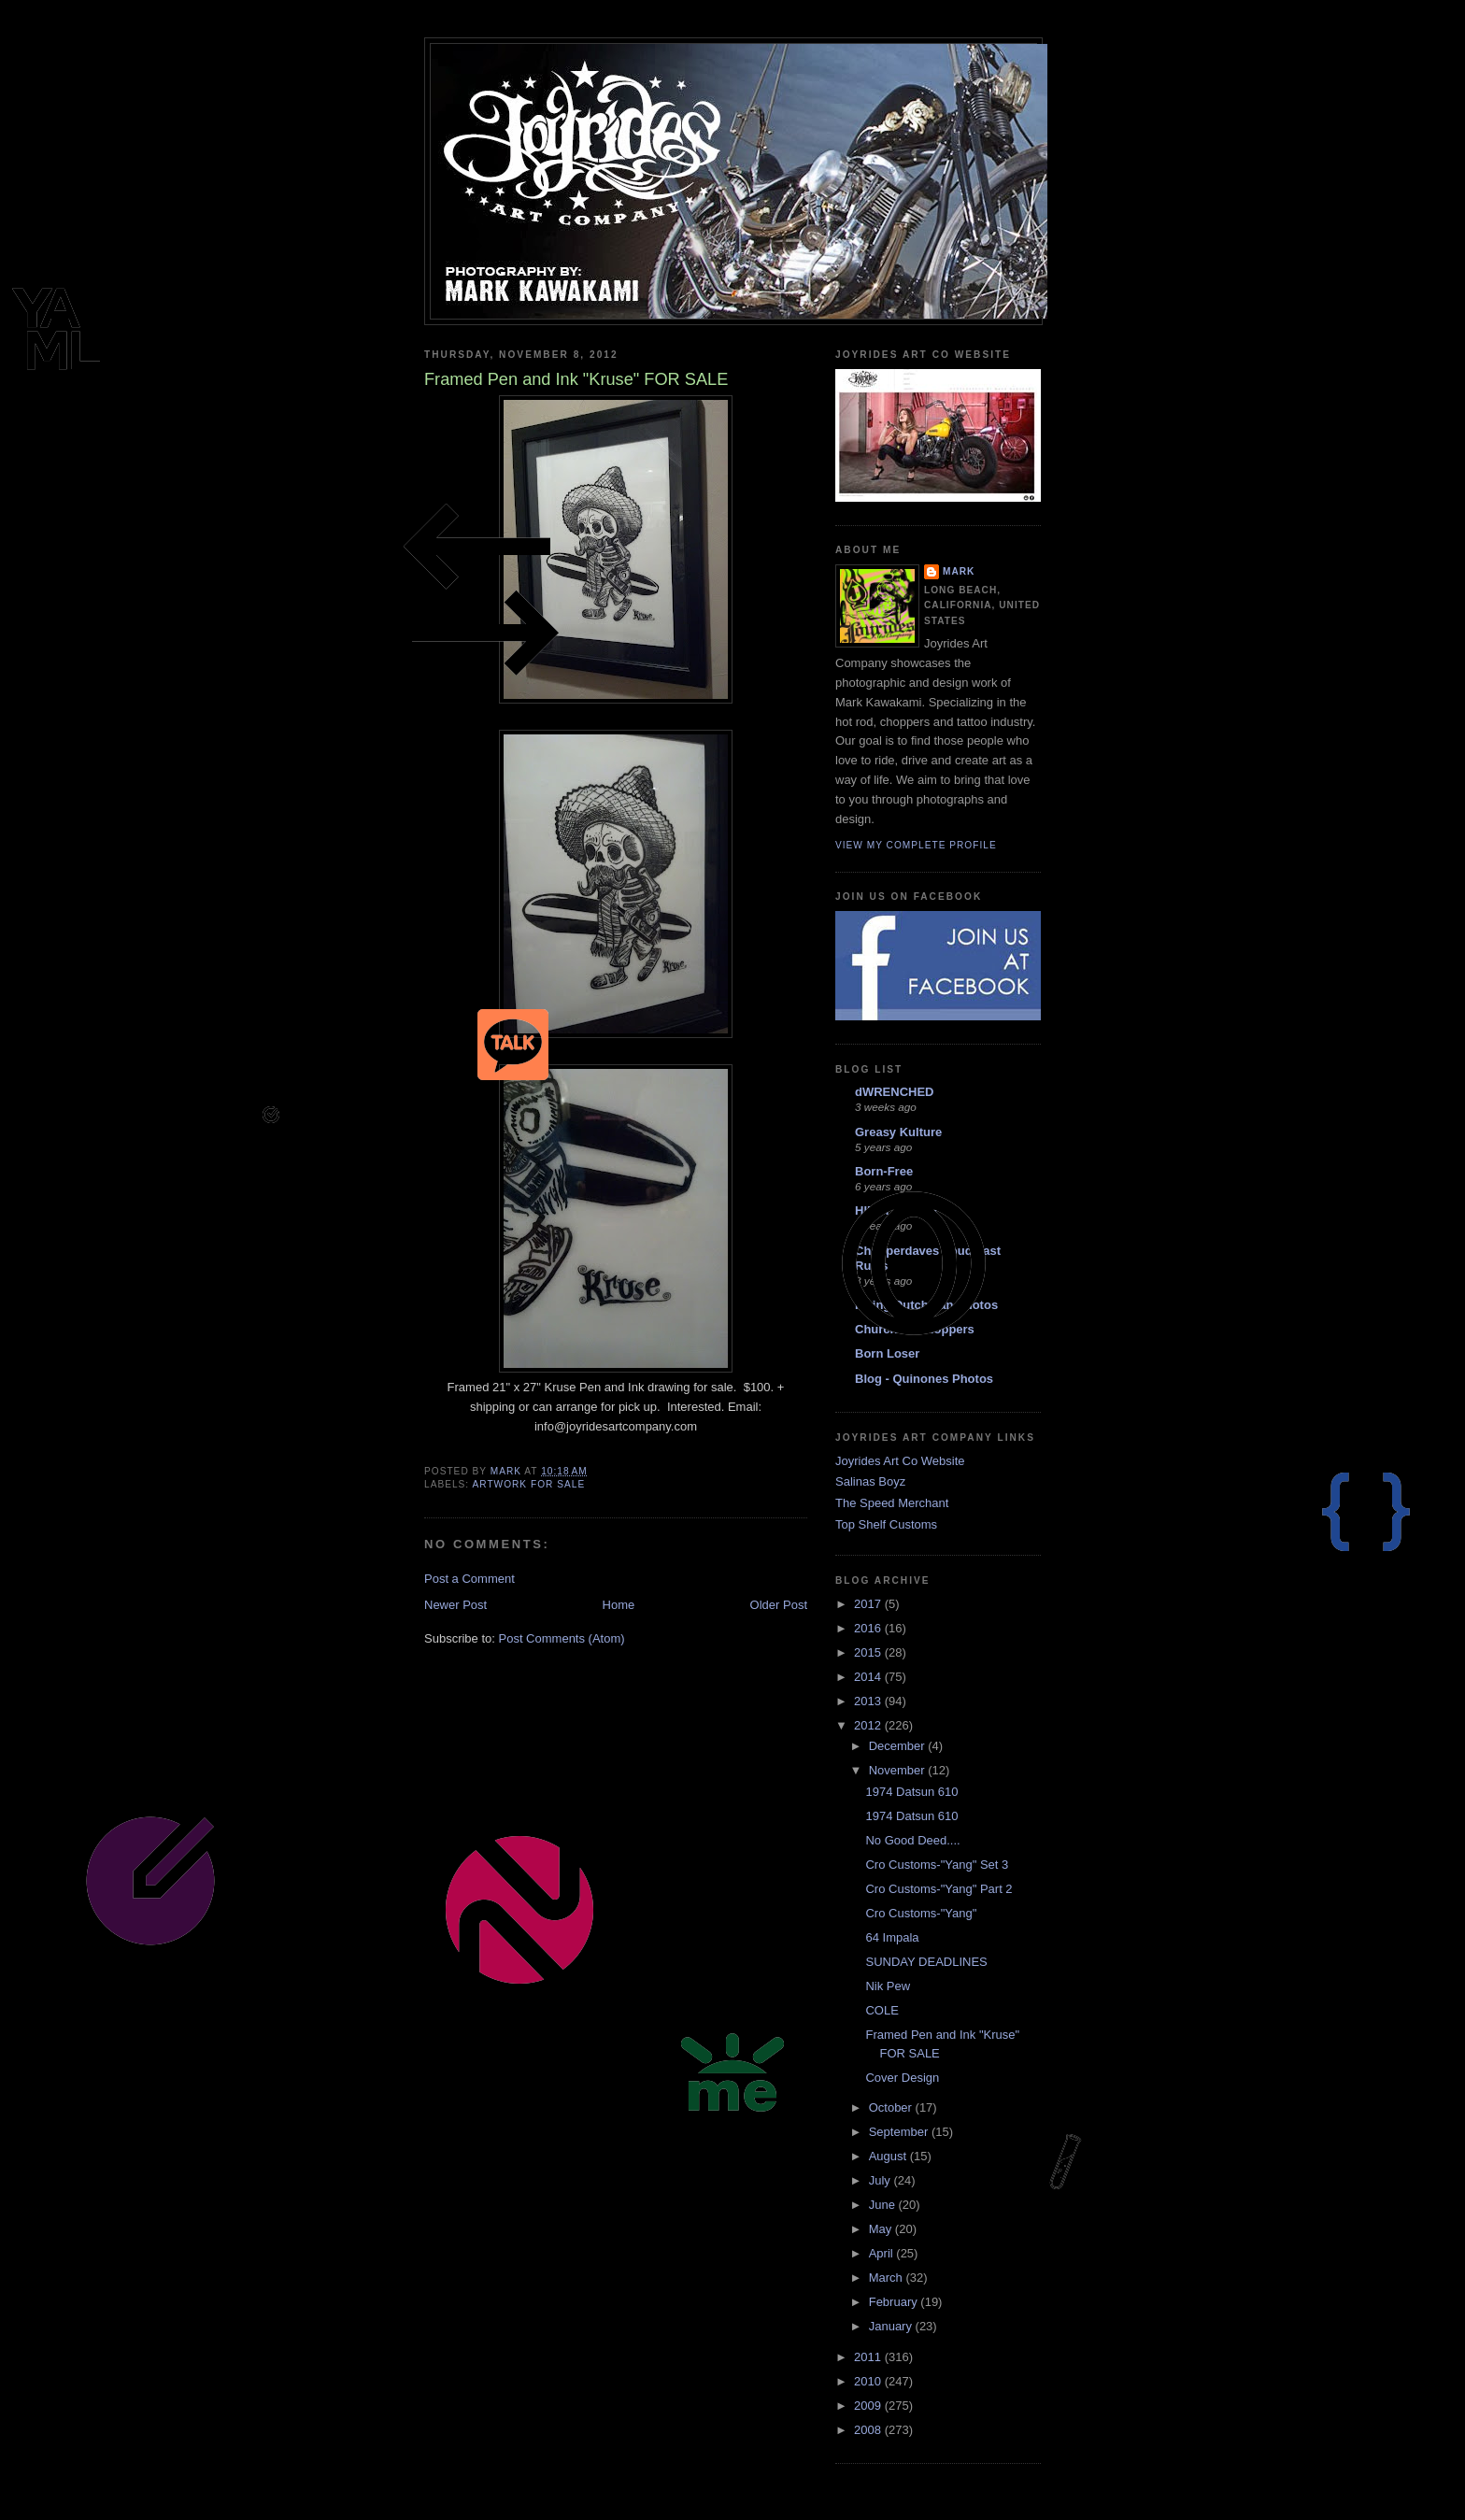 This screenshot has height=2520, width=1465. I want to click on indicates a YAML configuration file, so click(56, 329).